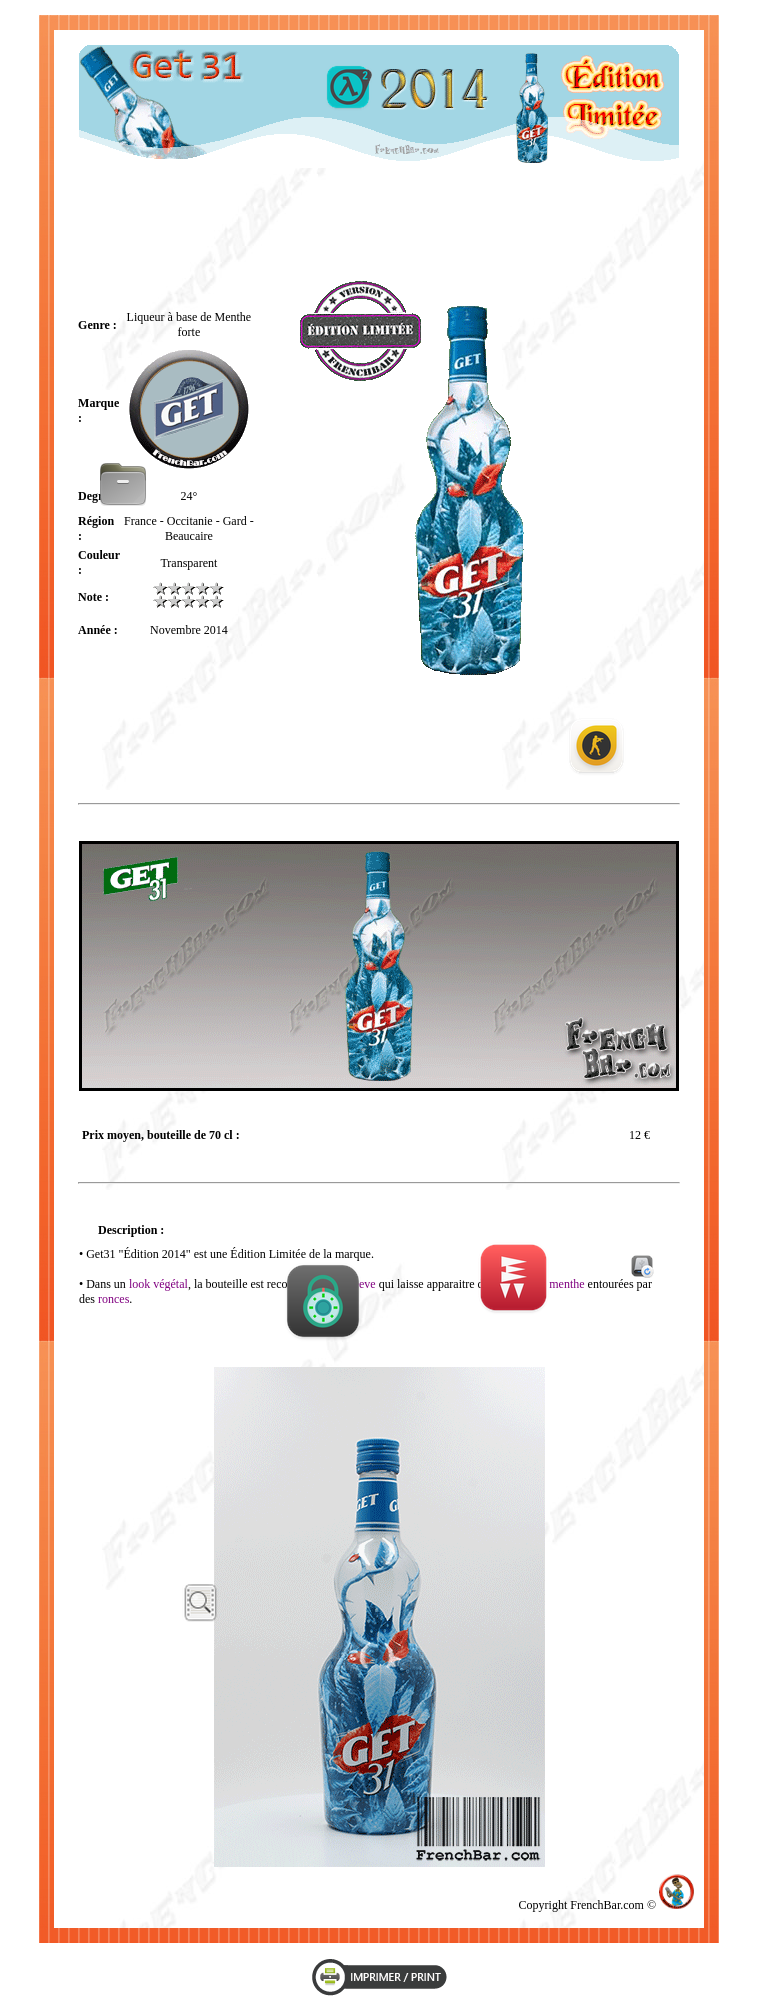 The image size is (758, 2015). Describe the element at coordinates (596, 745) in the screenshot. I see `launch counter-strike` at that location.